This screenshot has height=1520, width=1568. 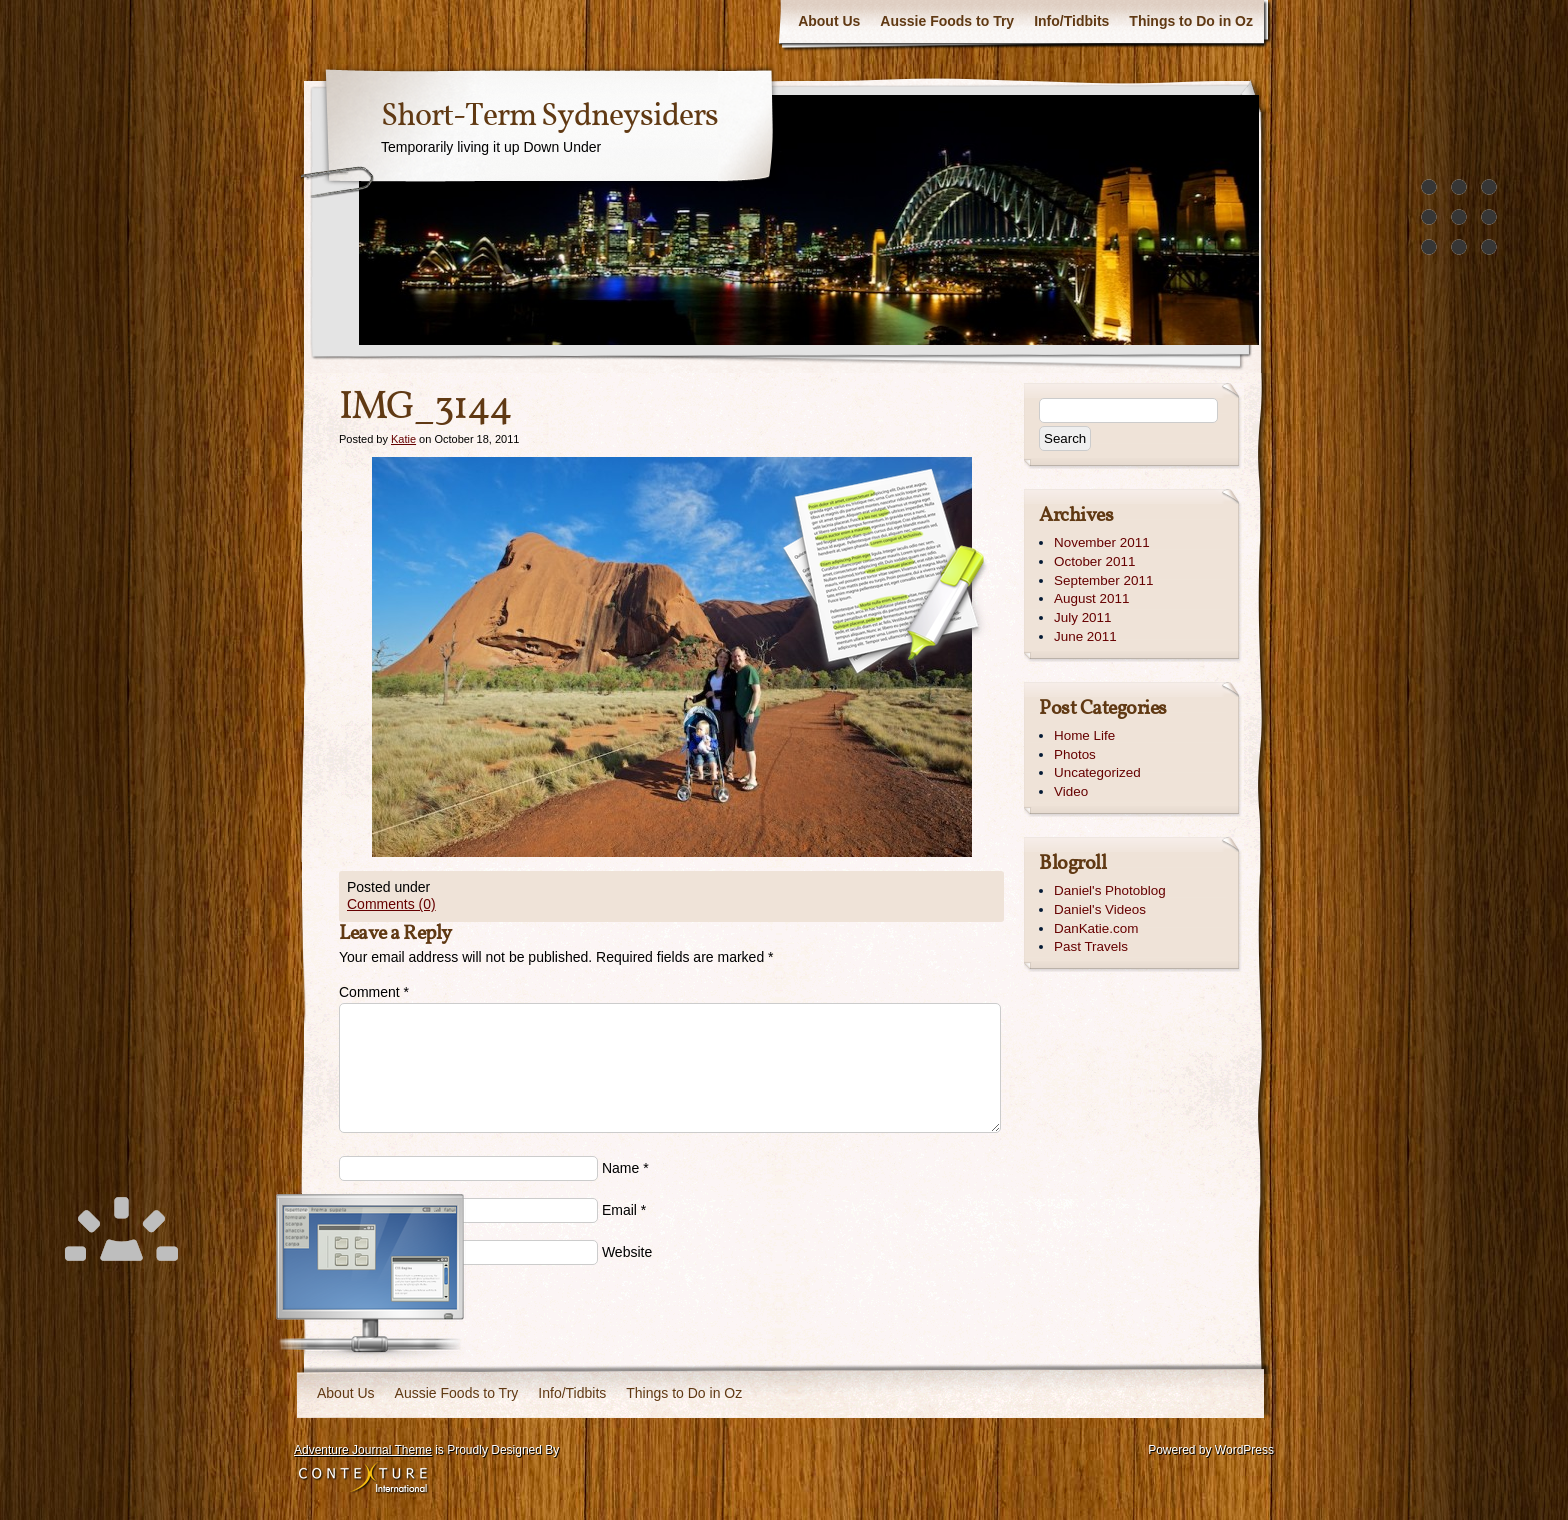 What do you see at coordinates (1459, 217) in the screenshot?
I see `view all applications` at bounding box center [1459, 217].